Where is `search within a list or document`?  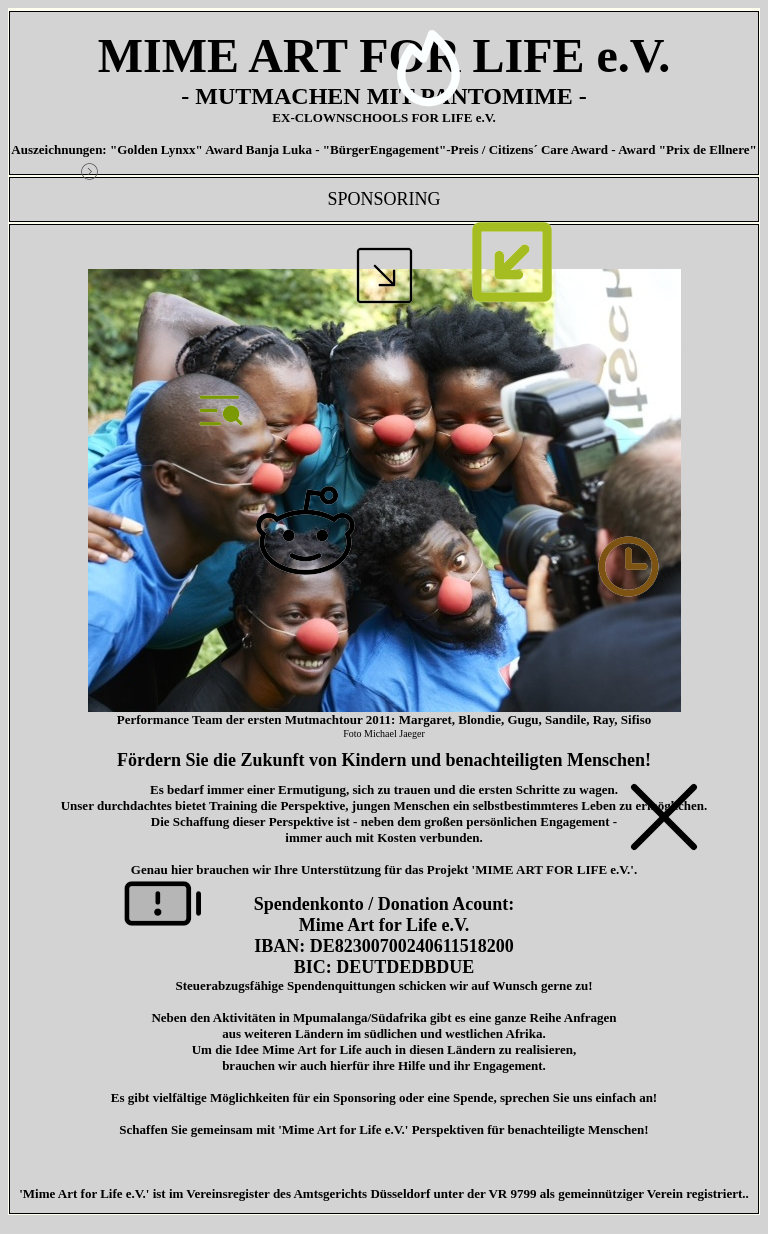
search within a list or document is located at coordinates (219, 410).